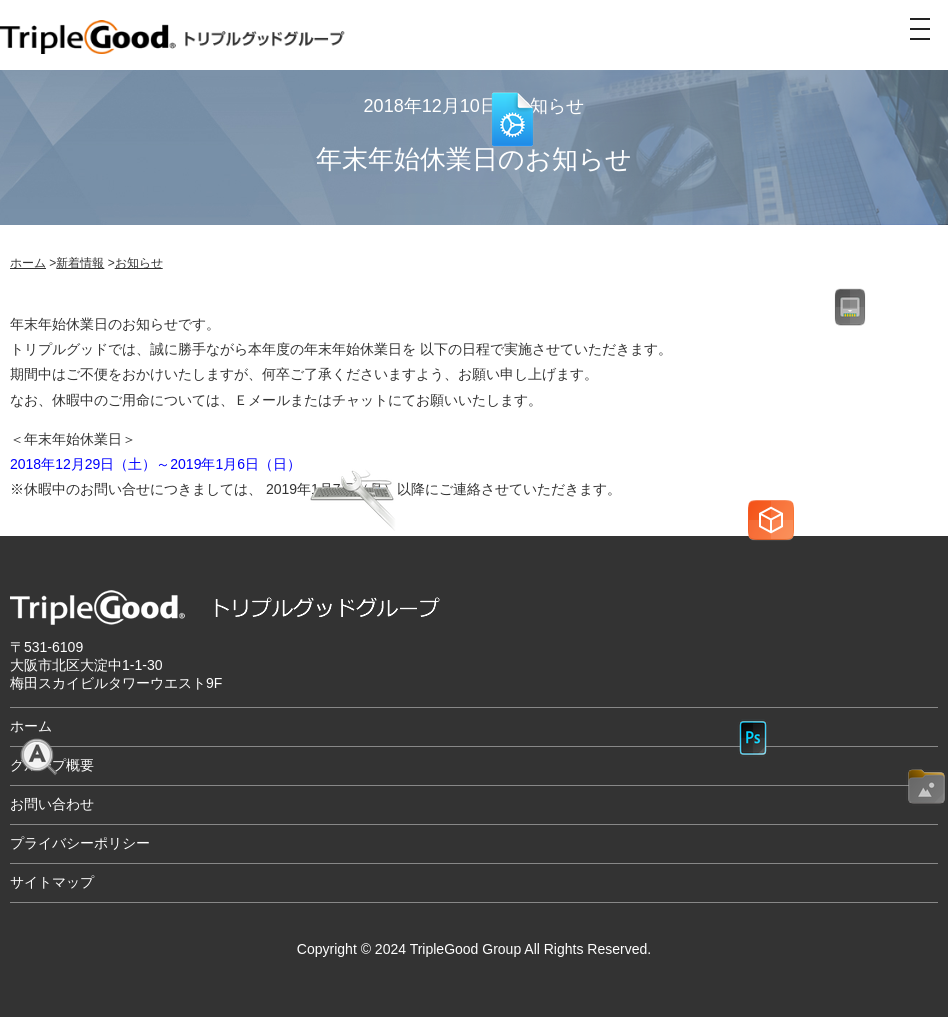  What do you see at coordinates (771, 519) in the screenshot?
I see `open a 3D model file in STL format` at bounding box center [771, 519].